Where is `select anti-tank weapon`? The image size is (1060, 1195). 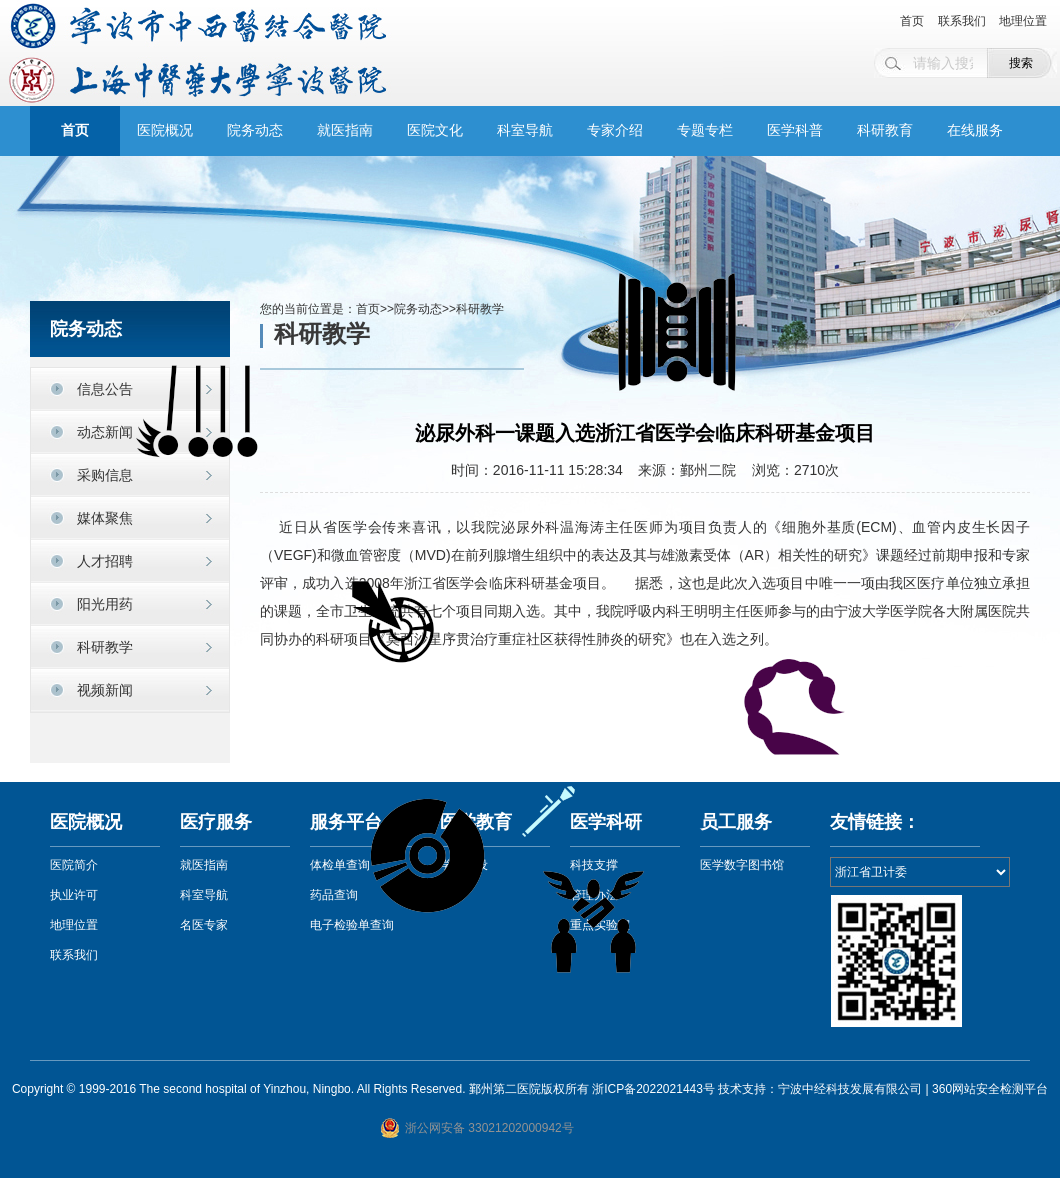 select anti-tank weapon is located at coordinates (548, 811).